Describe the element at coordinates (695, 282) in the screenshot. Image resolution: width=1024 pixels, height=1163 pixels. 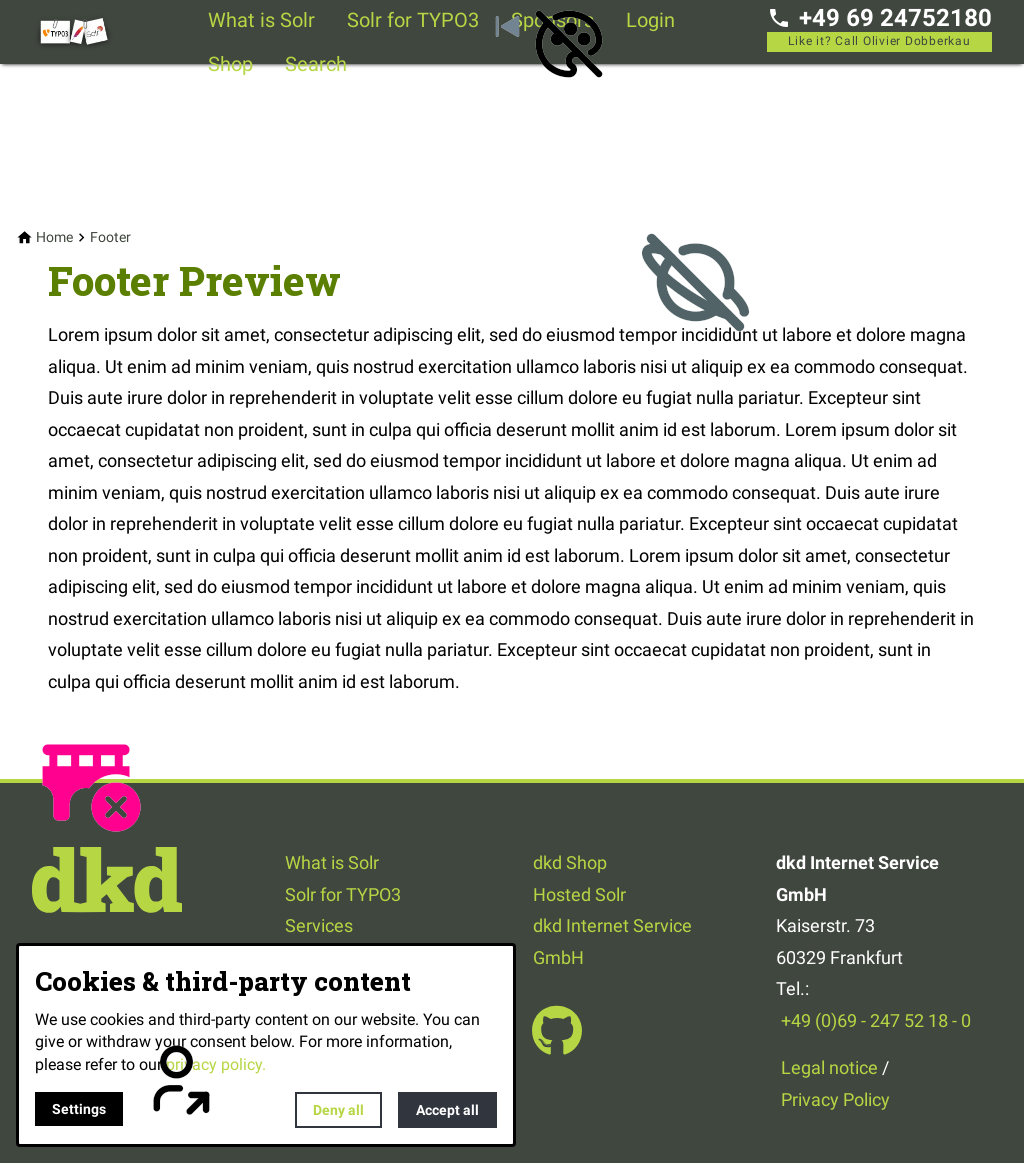
I see `disable global or worldwide access` at that location.